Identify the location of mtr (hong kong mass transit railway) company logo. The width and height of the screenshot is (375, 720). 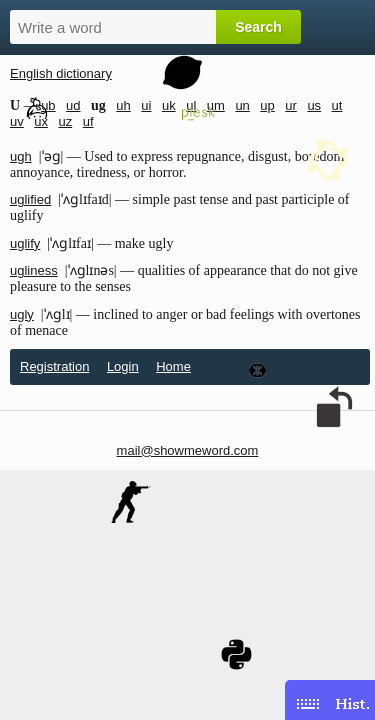
(257, 370).